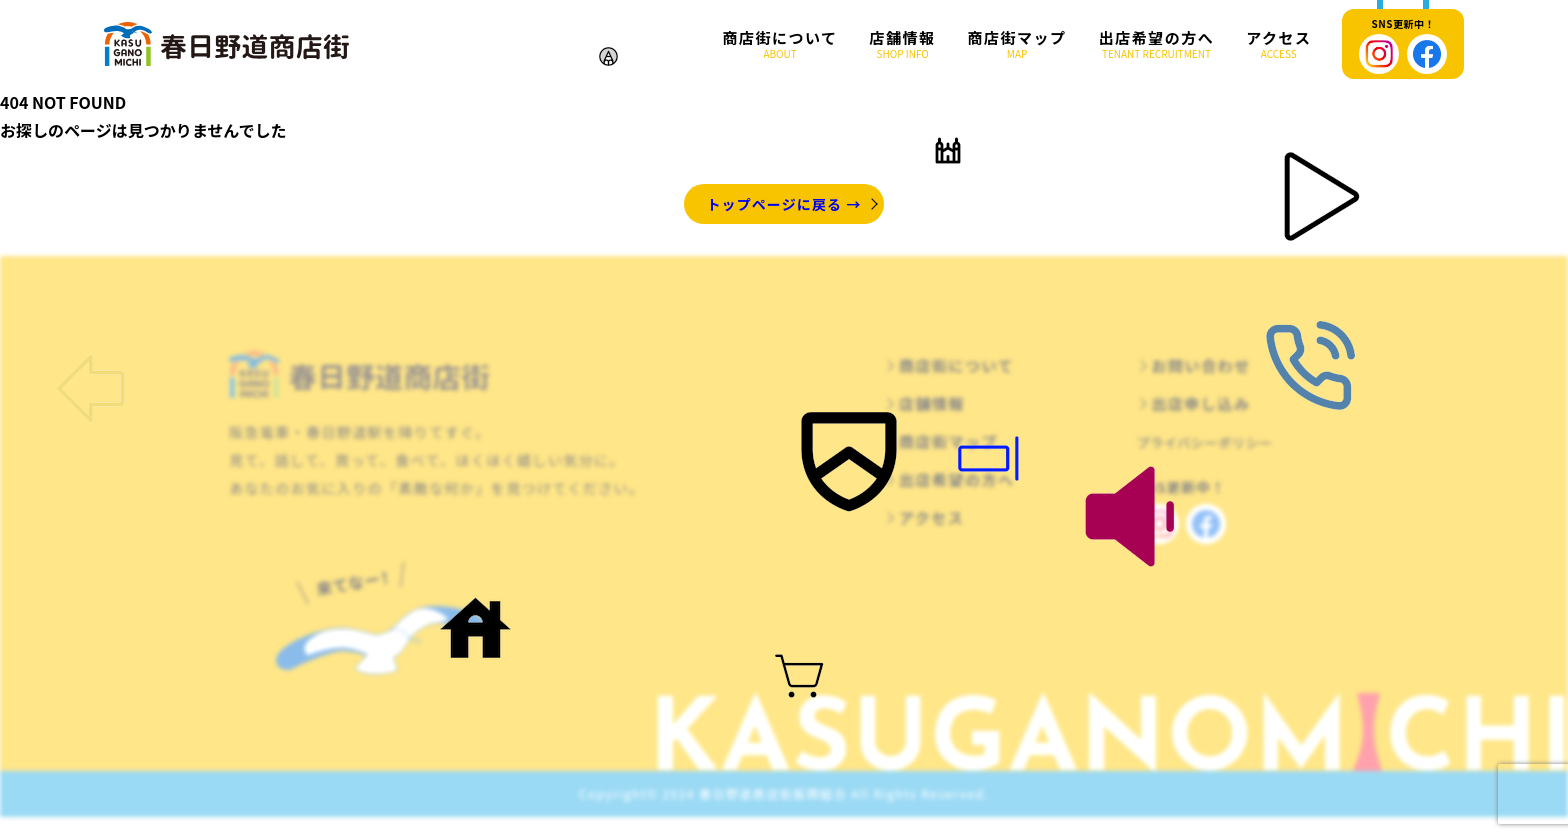 This screenshot has width=1568, height=838. What do you see at coordinates (1308, 367) in the screenshot?
I see `make a phone call` at bounding box center [1308, 367].